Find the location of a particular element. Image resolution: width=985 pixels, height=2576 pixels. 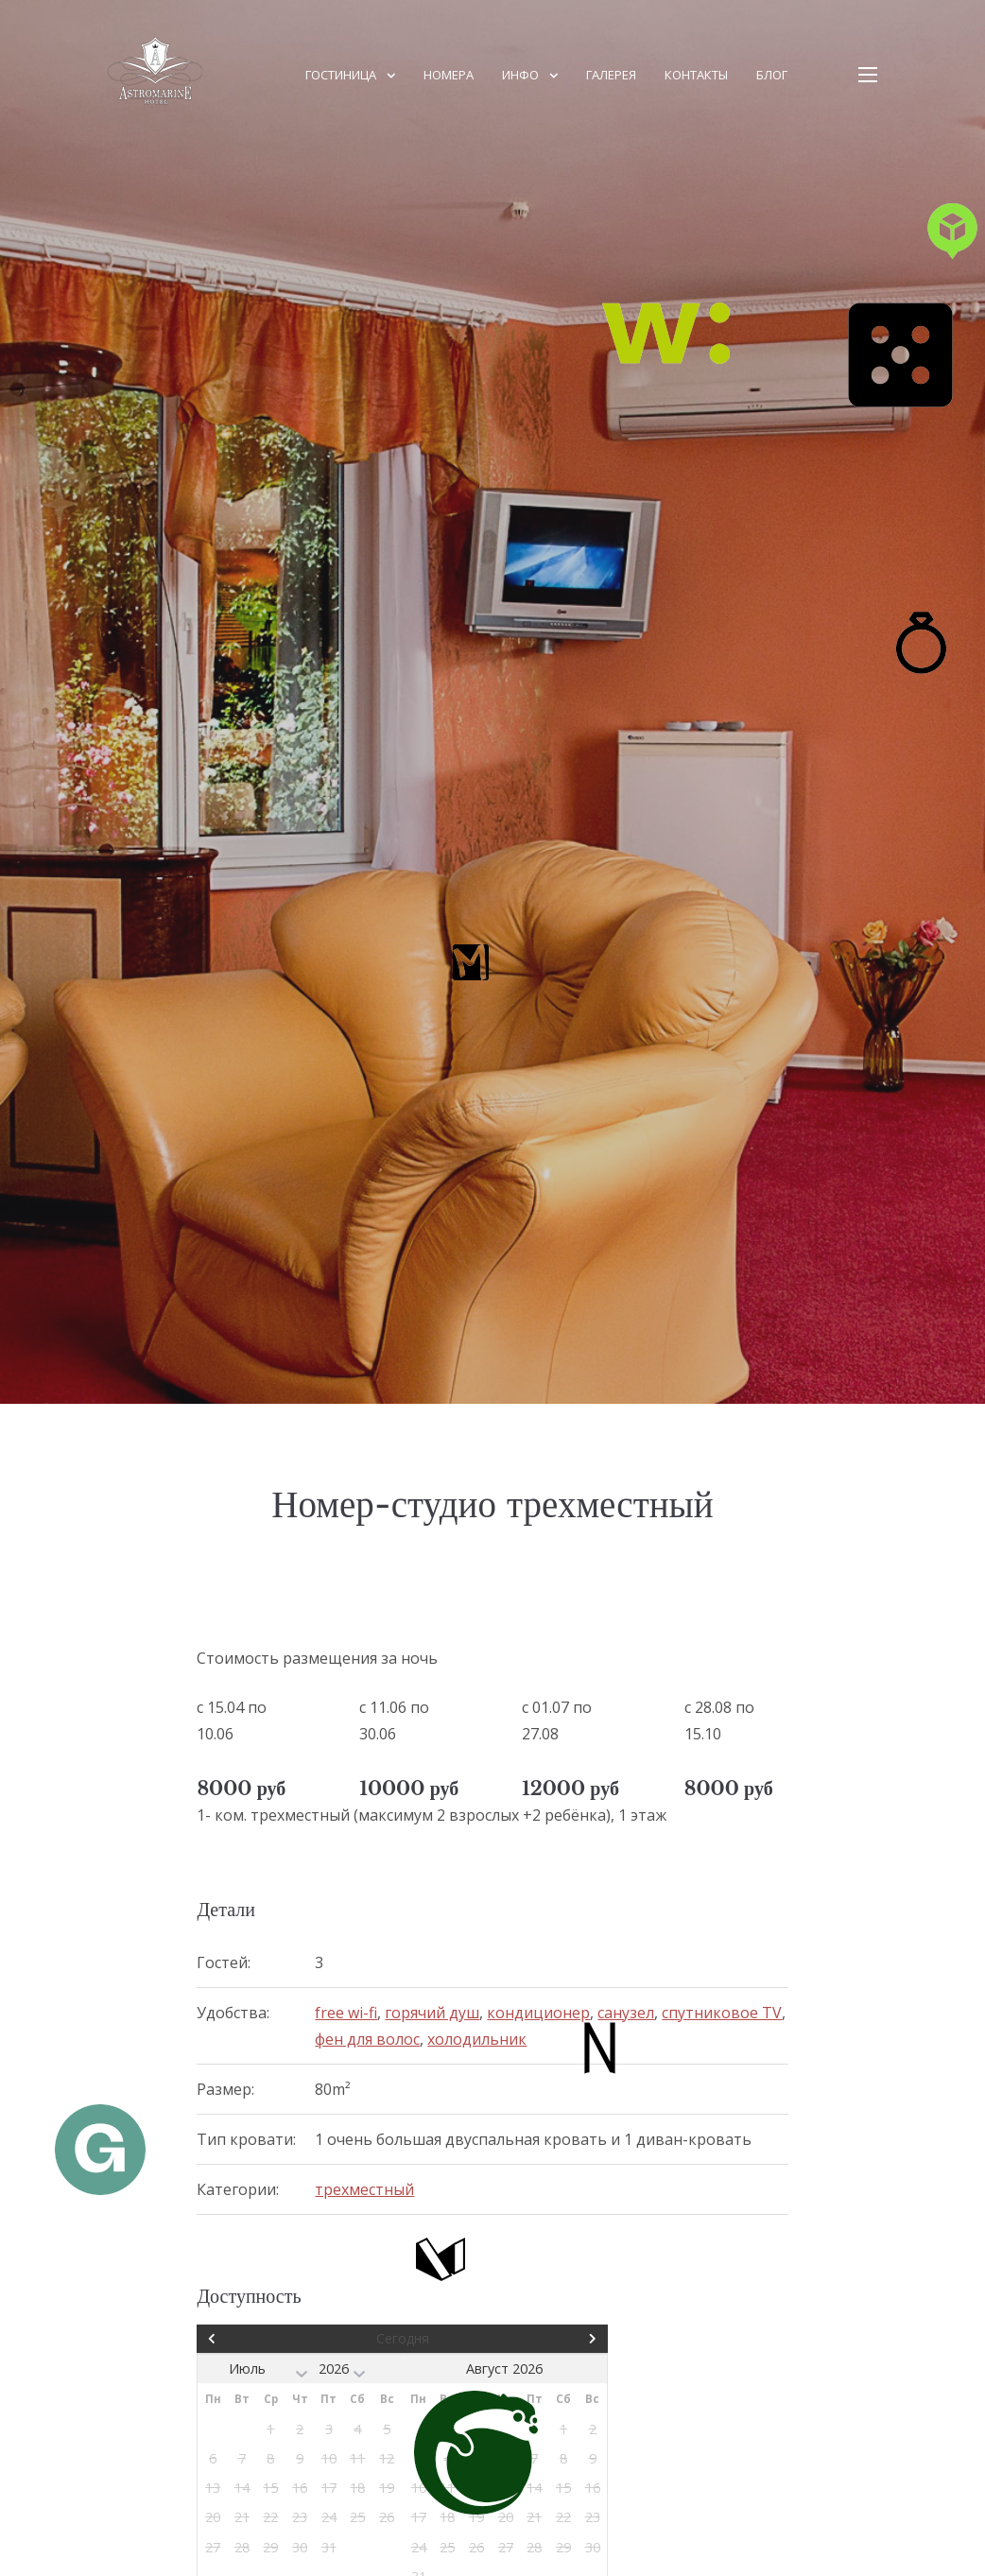

randomize or shuffle content is located at coordinates (900, 354).